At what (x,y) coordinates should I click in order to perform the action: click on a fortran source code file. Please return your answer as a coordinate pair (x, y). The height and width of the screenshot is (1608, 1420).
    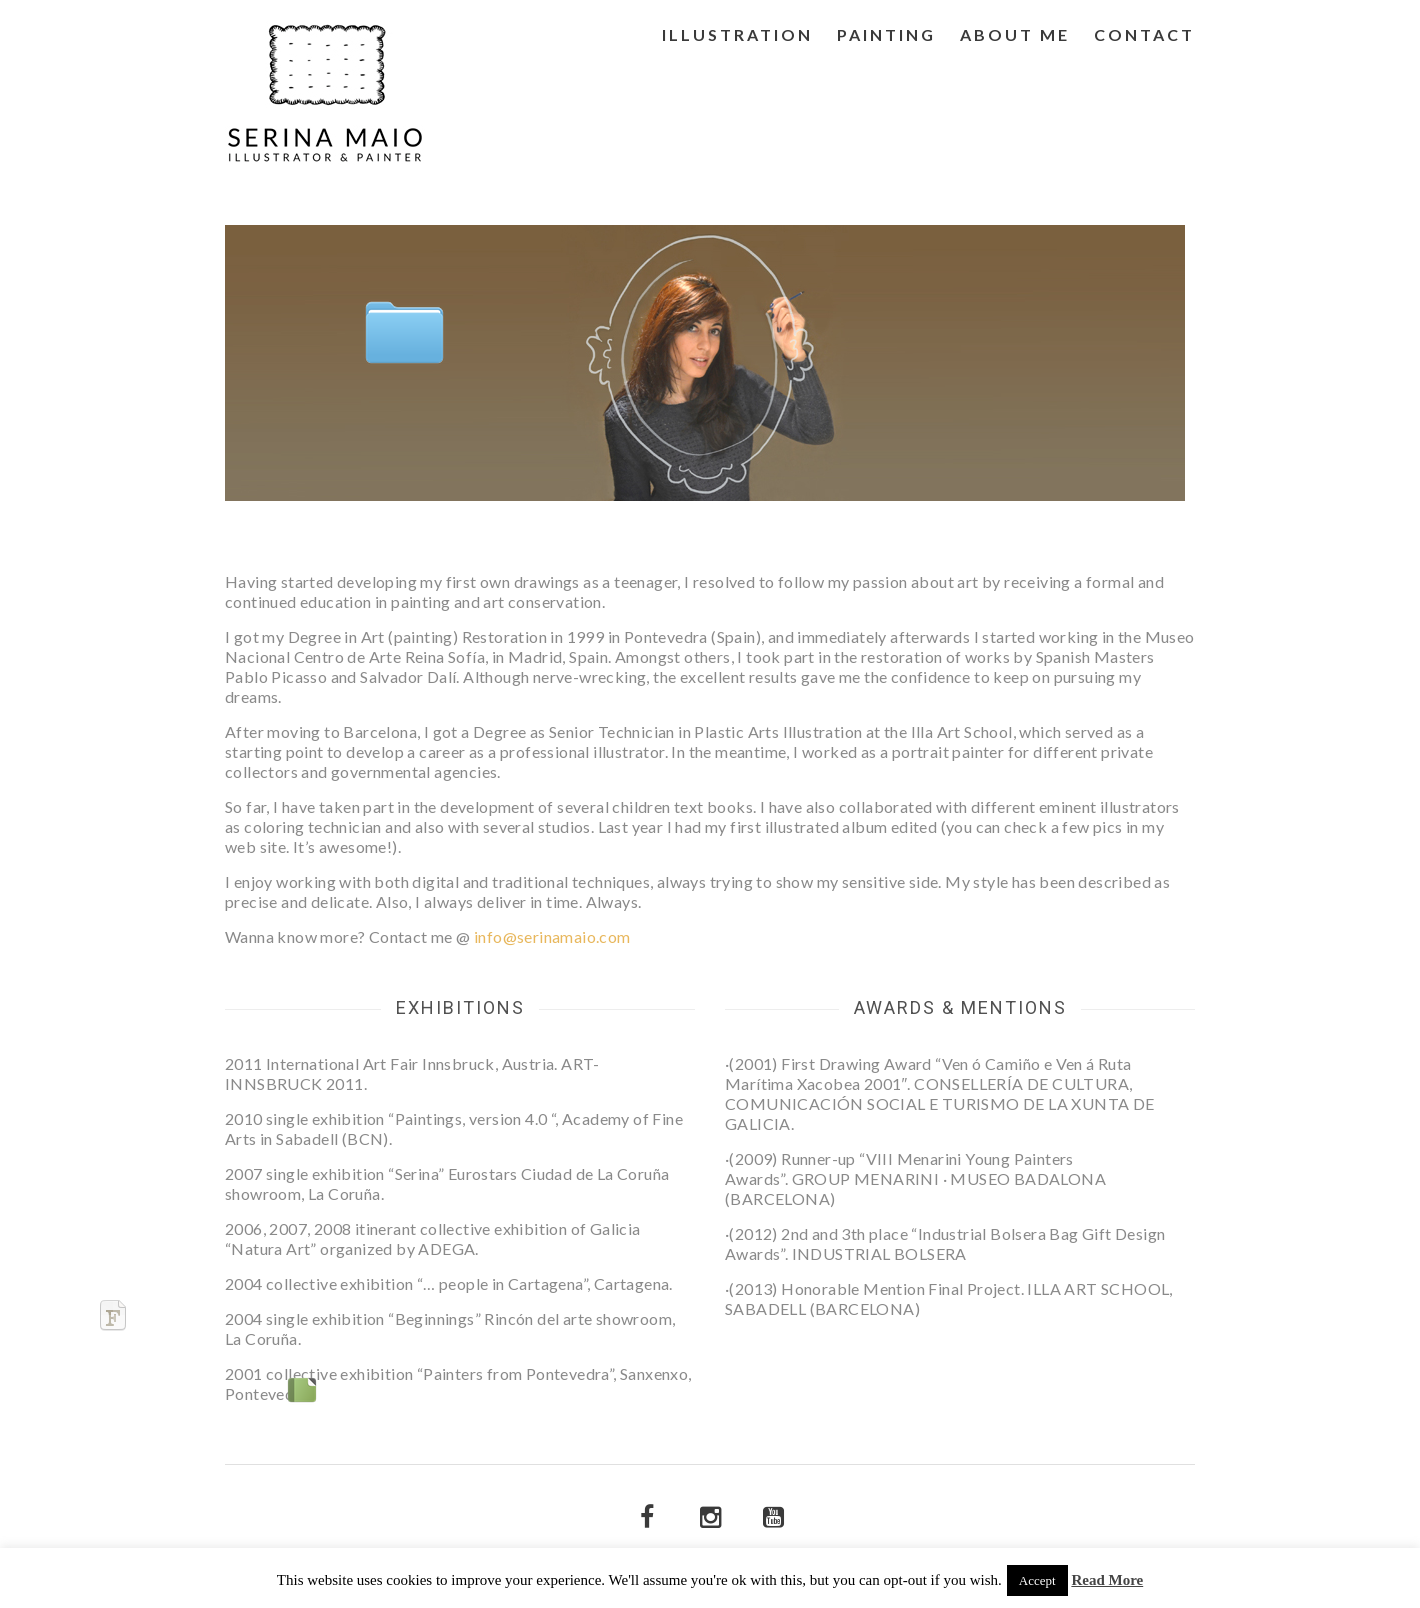
    Looking at the image, I should click on (113, 1315).